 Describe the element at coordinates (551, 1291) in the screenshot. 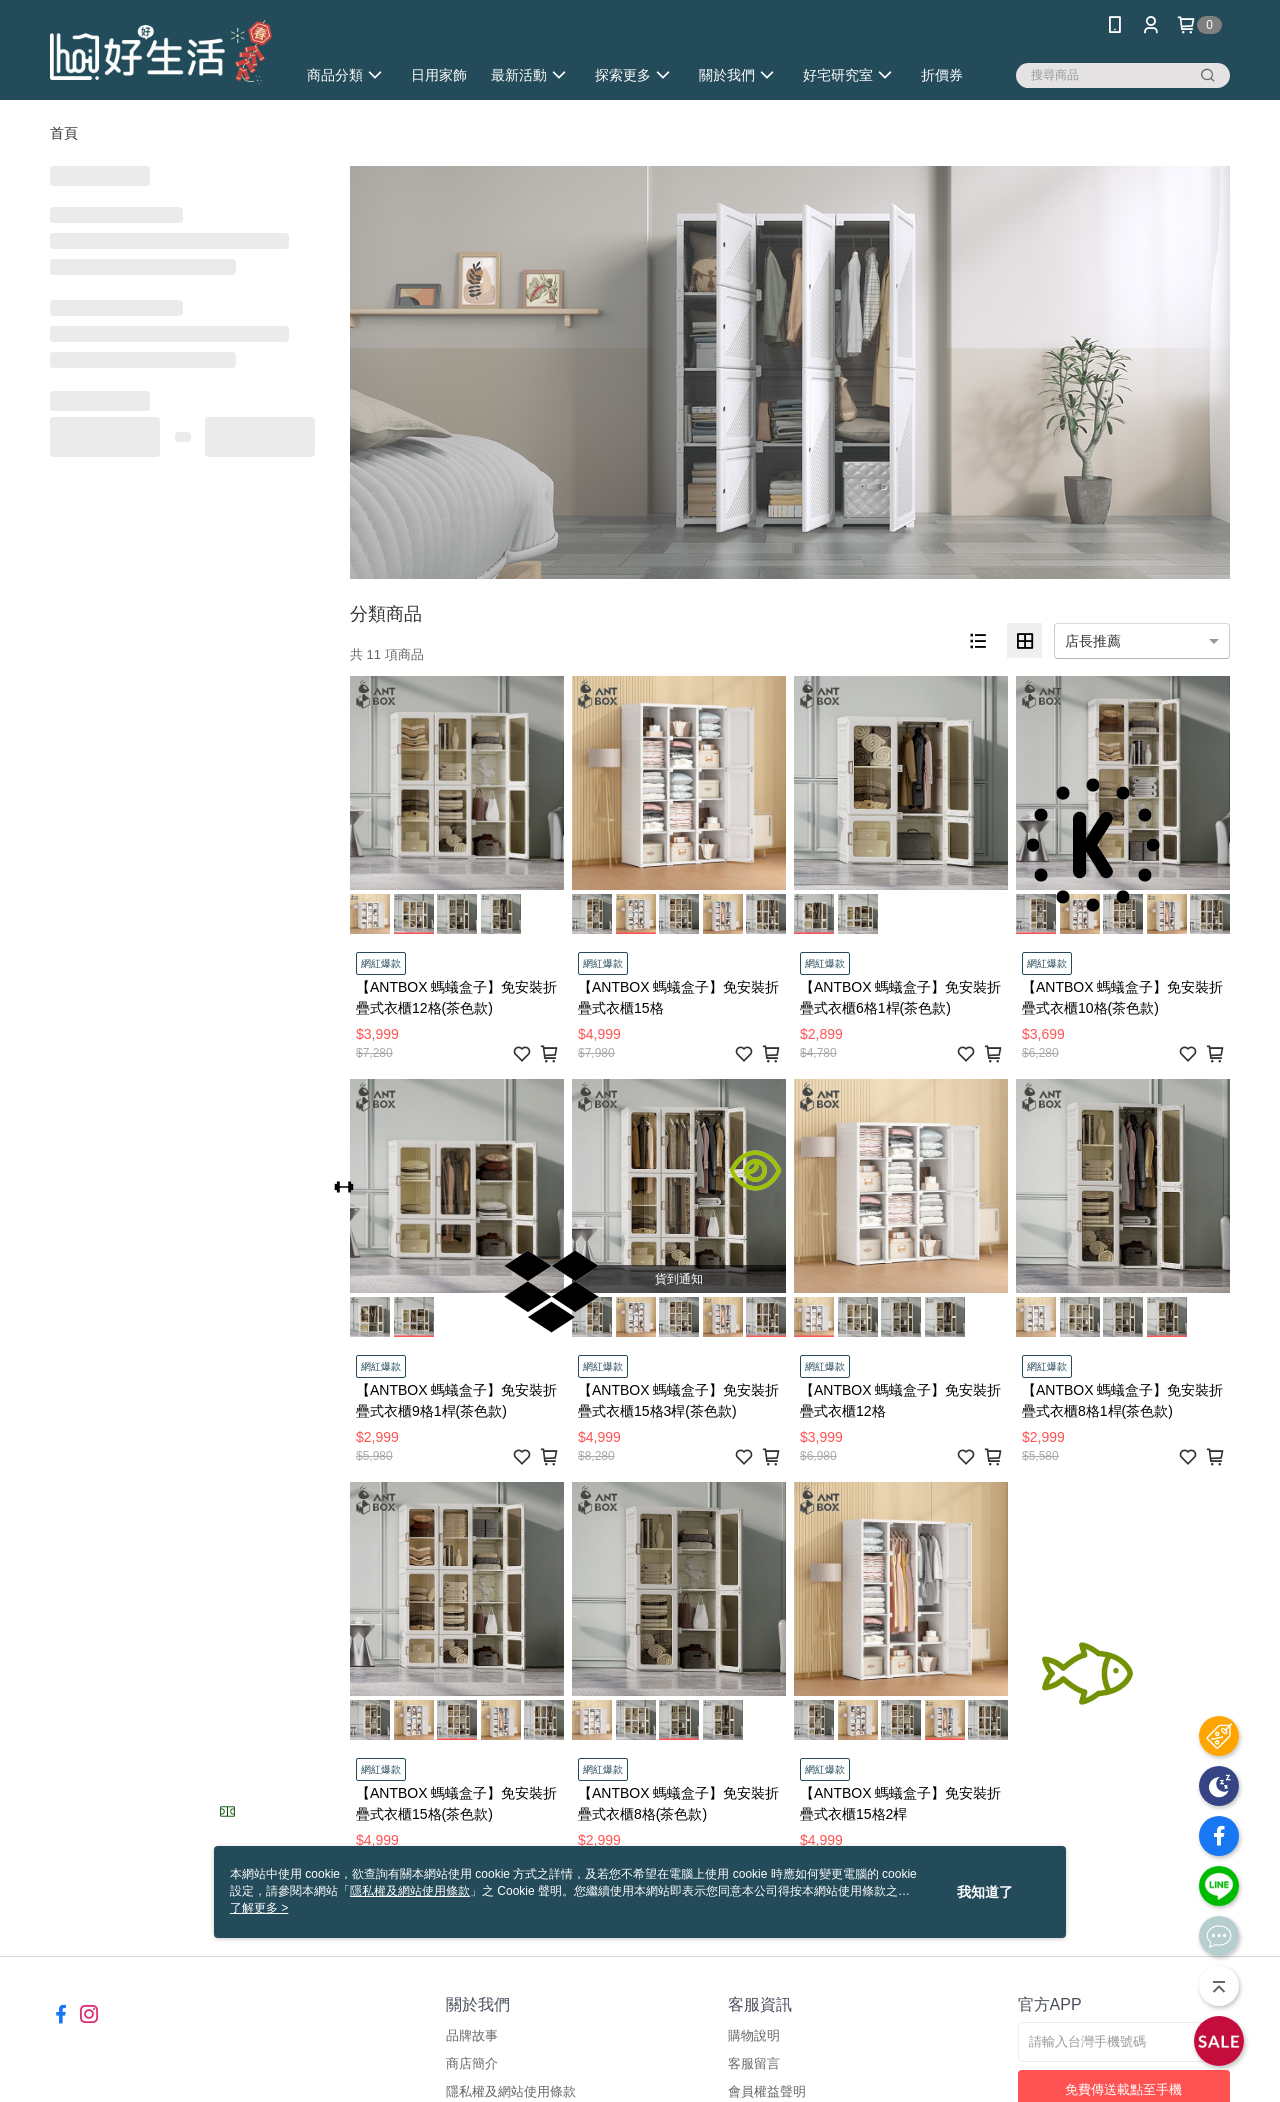

I see `open Dropbox cloud storage` at that location.